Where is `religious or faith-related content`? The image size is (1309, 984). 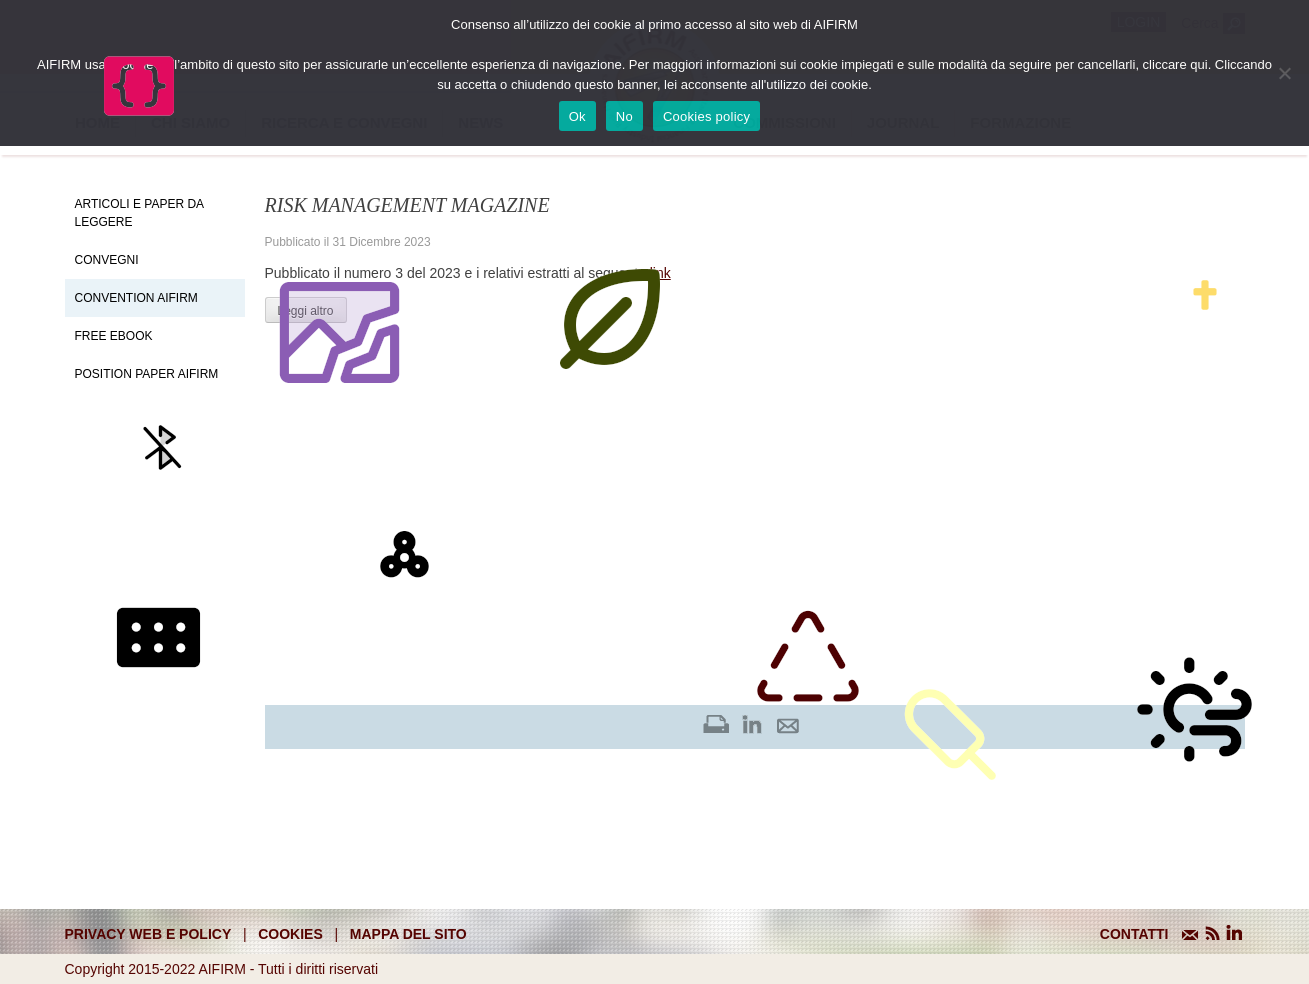
religious or faith-related content is located at coordinates (1205, 295).